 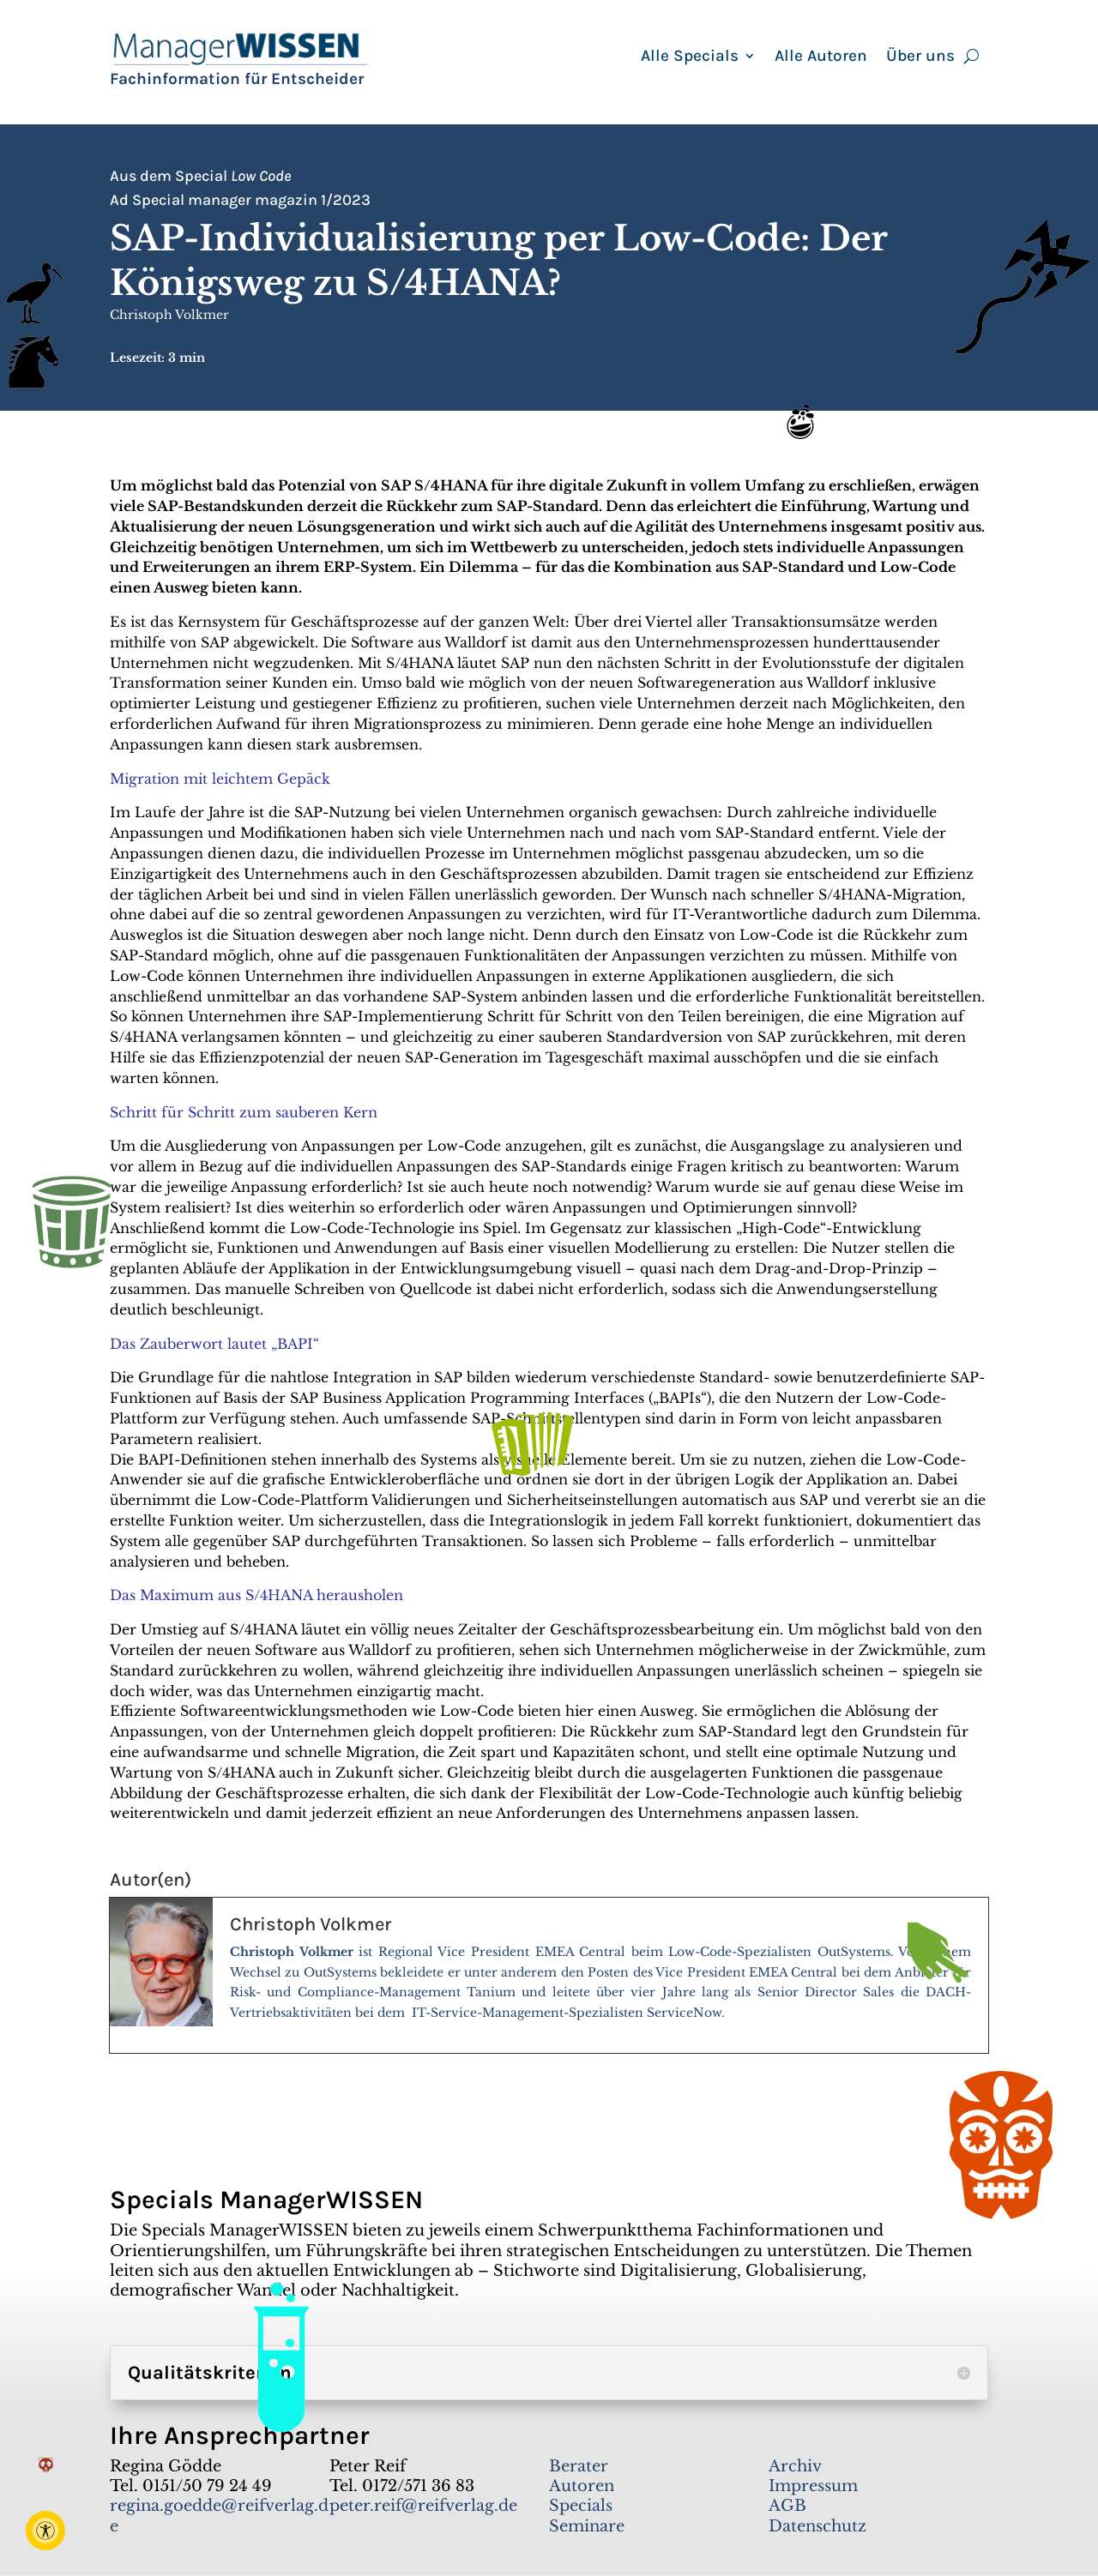 I want to click on día de los muertos themed game element or decoration, so click(x=1001, y=2143).